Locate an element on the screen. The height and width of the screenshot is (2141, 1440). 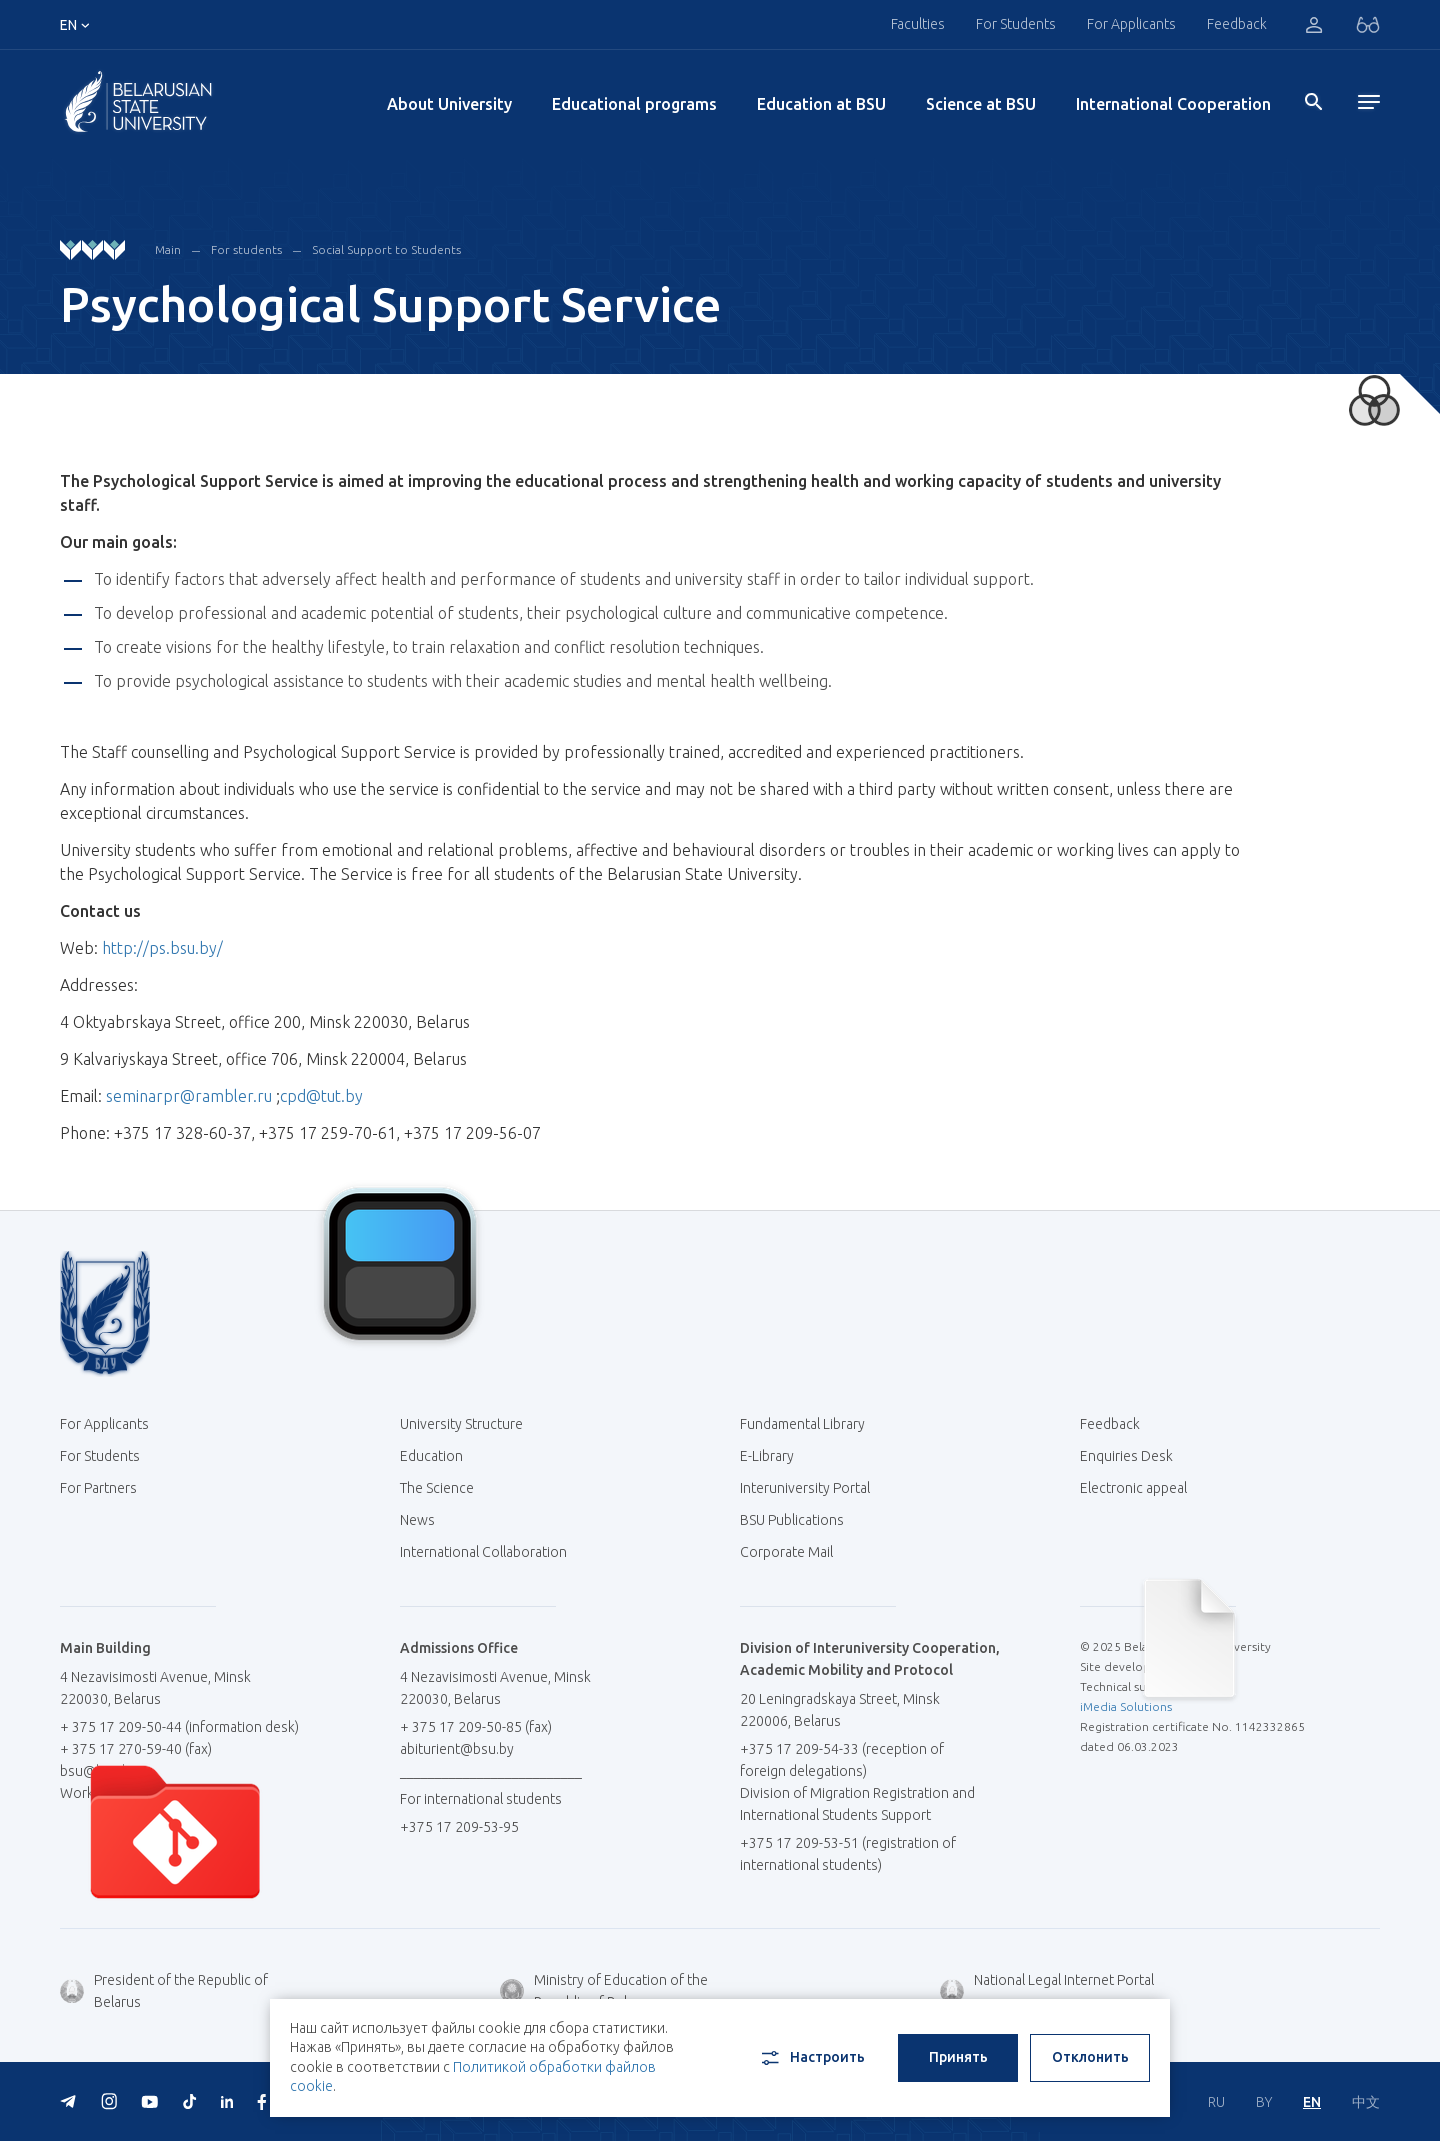
access color and display preferences is located at coordinates (1374, 400).